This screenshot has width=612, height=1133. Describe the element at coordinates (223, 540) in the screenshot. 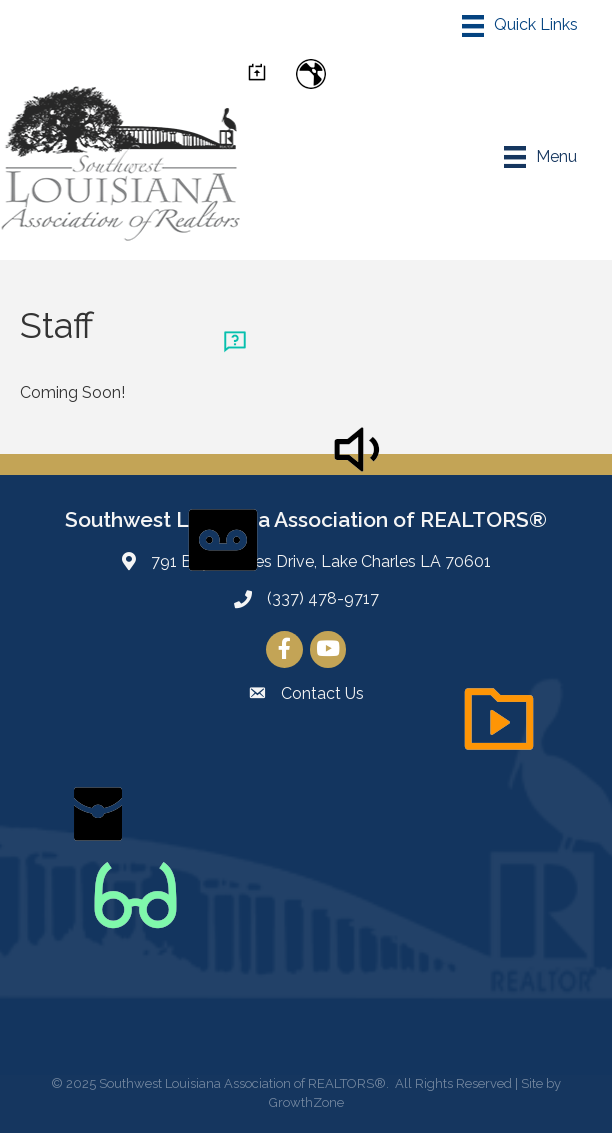

I see `play or access audio cassette content` at that location.